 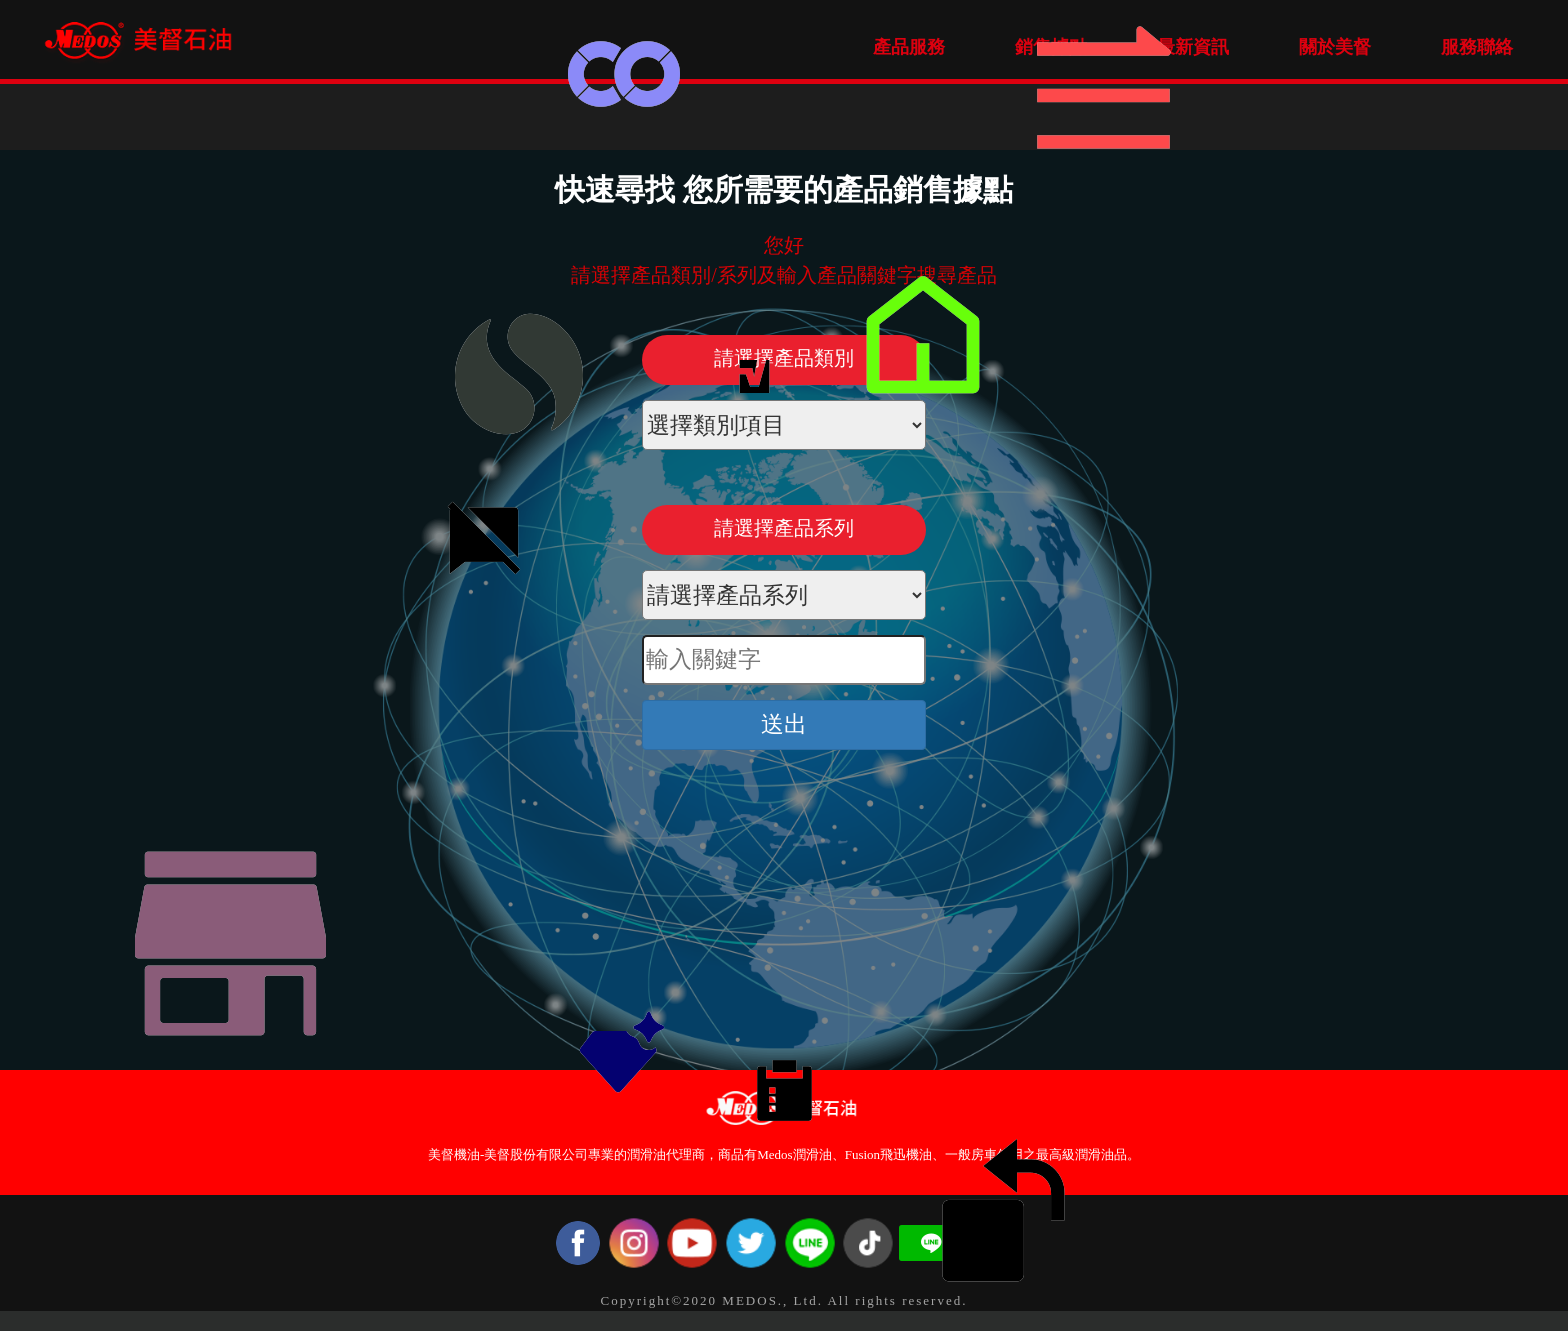 I want to click on access survey or feedback form, so click(x=784, y=1090).